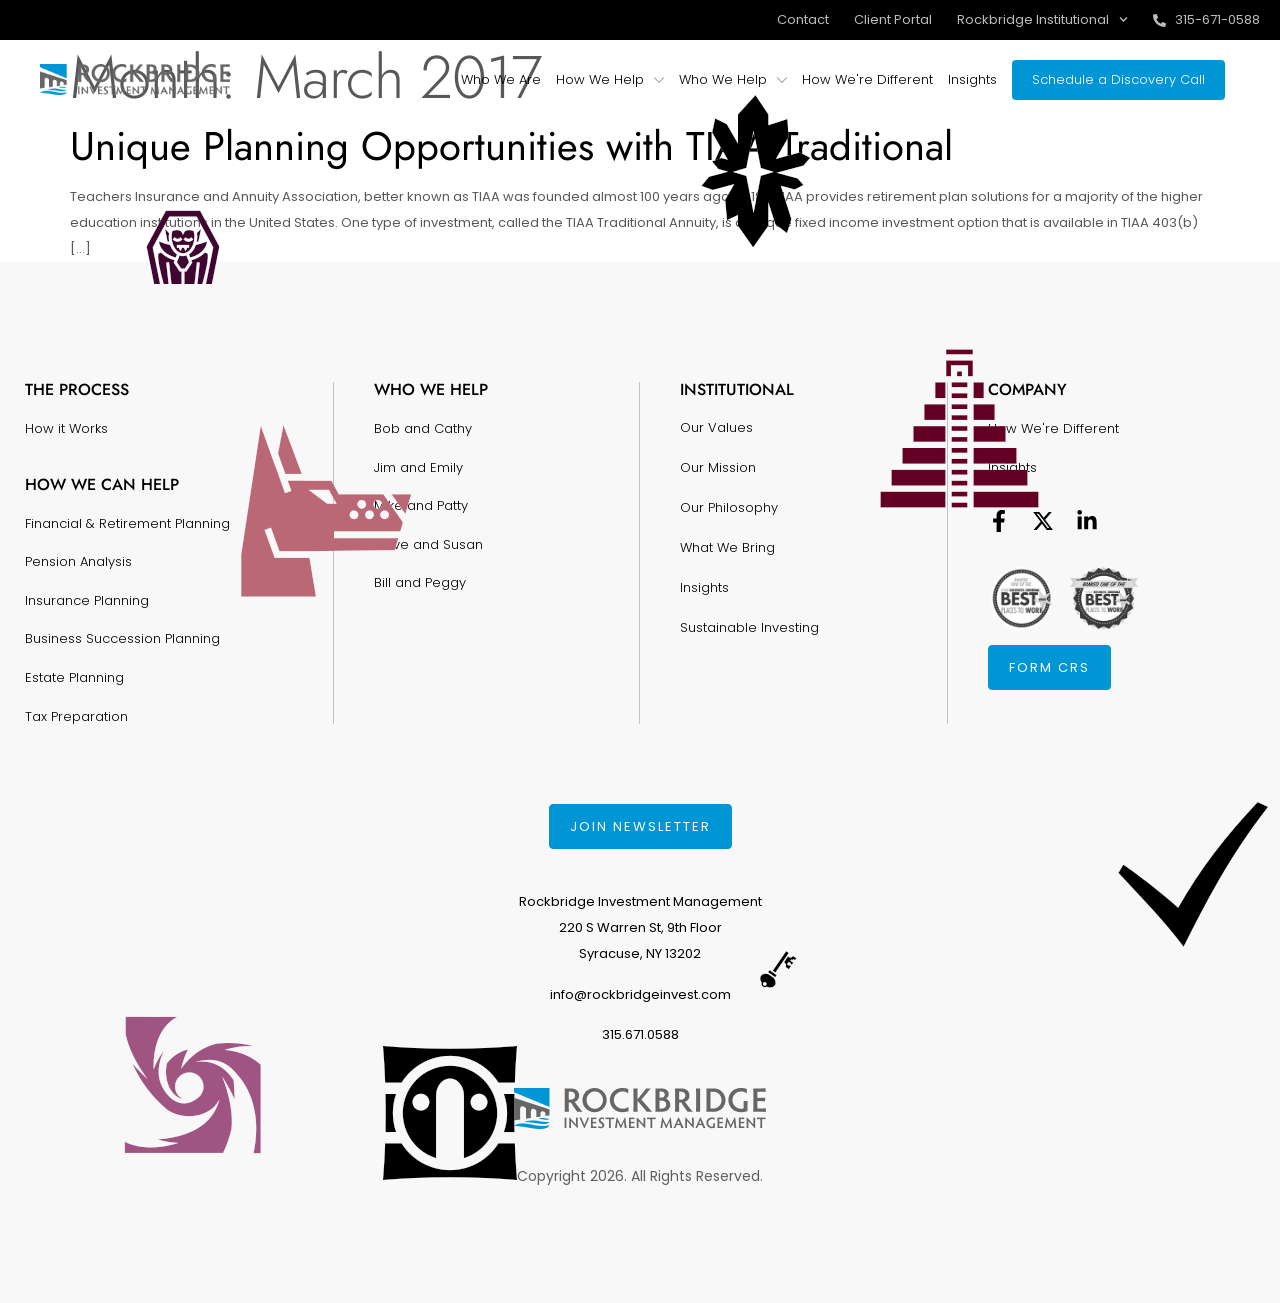 The image size is (1280, 1303). What do you see at coordinates (1193, 874) in the screenshot?
I see `confirm or complete an action` at bounding box center [1193, 874].